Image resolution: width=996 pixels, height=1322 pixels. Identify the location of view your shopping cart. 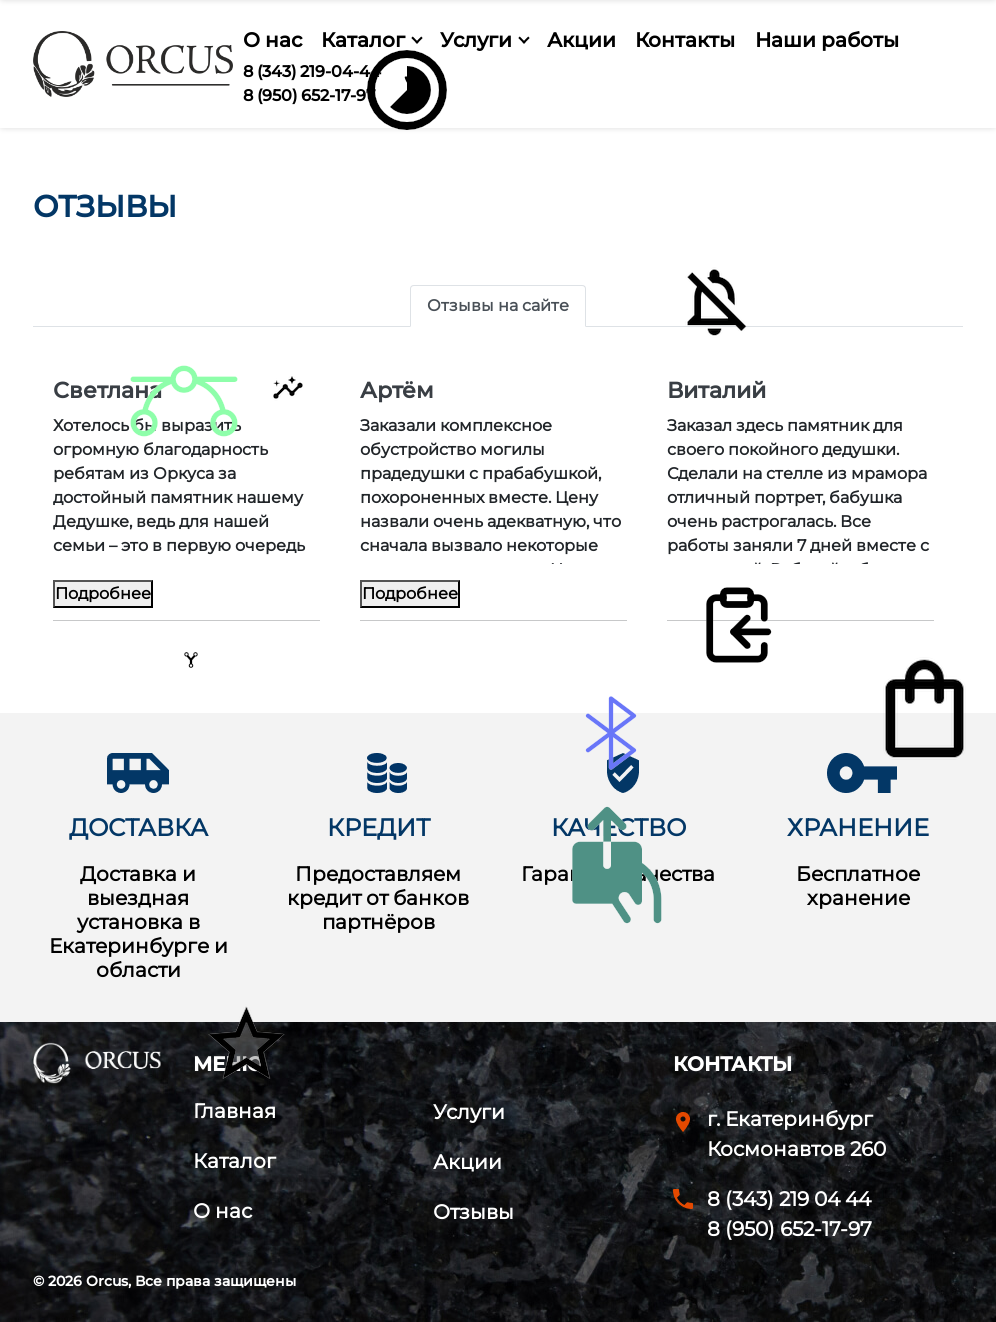
(924, 708).